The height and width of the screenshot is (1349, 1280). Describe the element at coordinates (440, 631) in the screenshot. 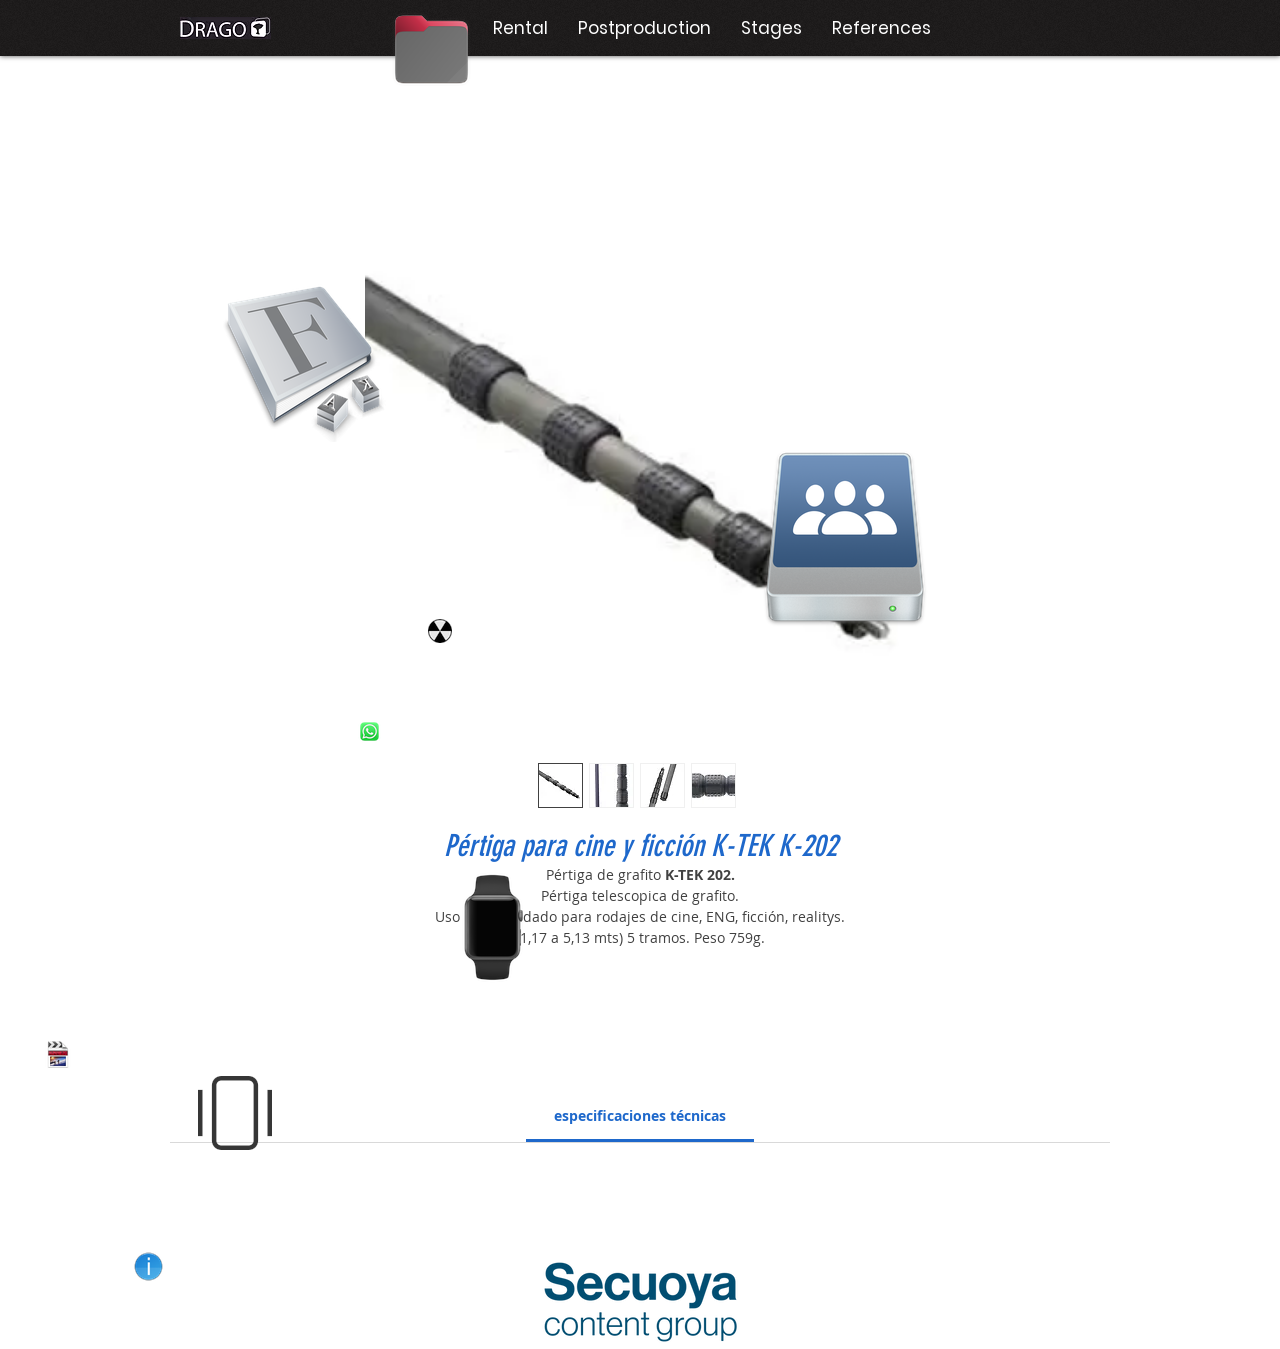

I see `access the burn folder to prepare files for disc burning` at that location.